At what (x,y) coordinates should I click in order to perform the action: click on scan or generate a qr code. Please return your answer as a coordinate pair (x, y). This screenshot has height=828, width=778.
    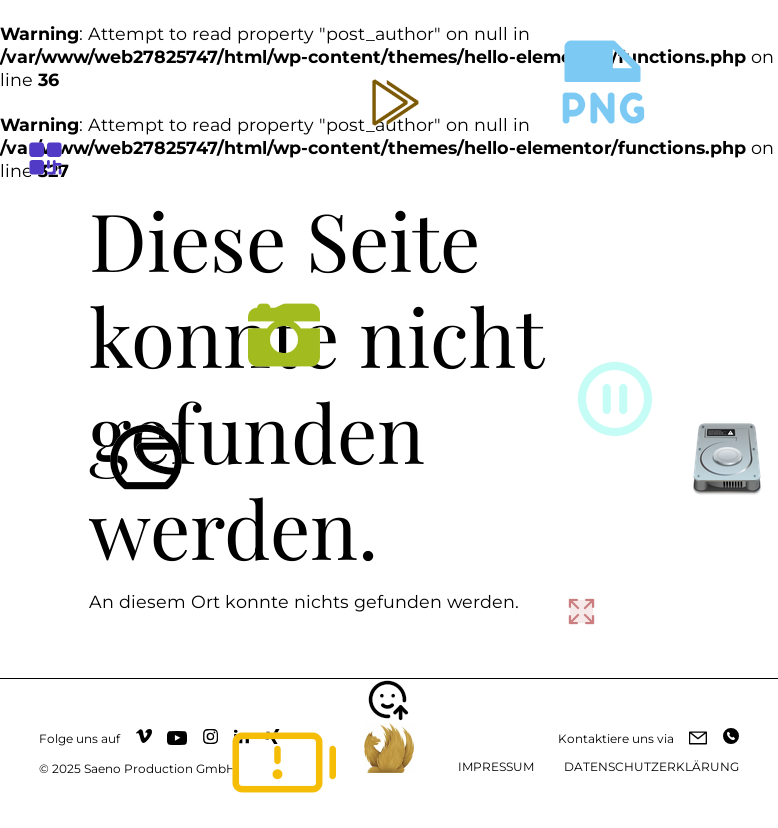
    Looking at the image, I should click on (45, 158).